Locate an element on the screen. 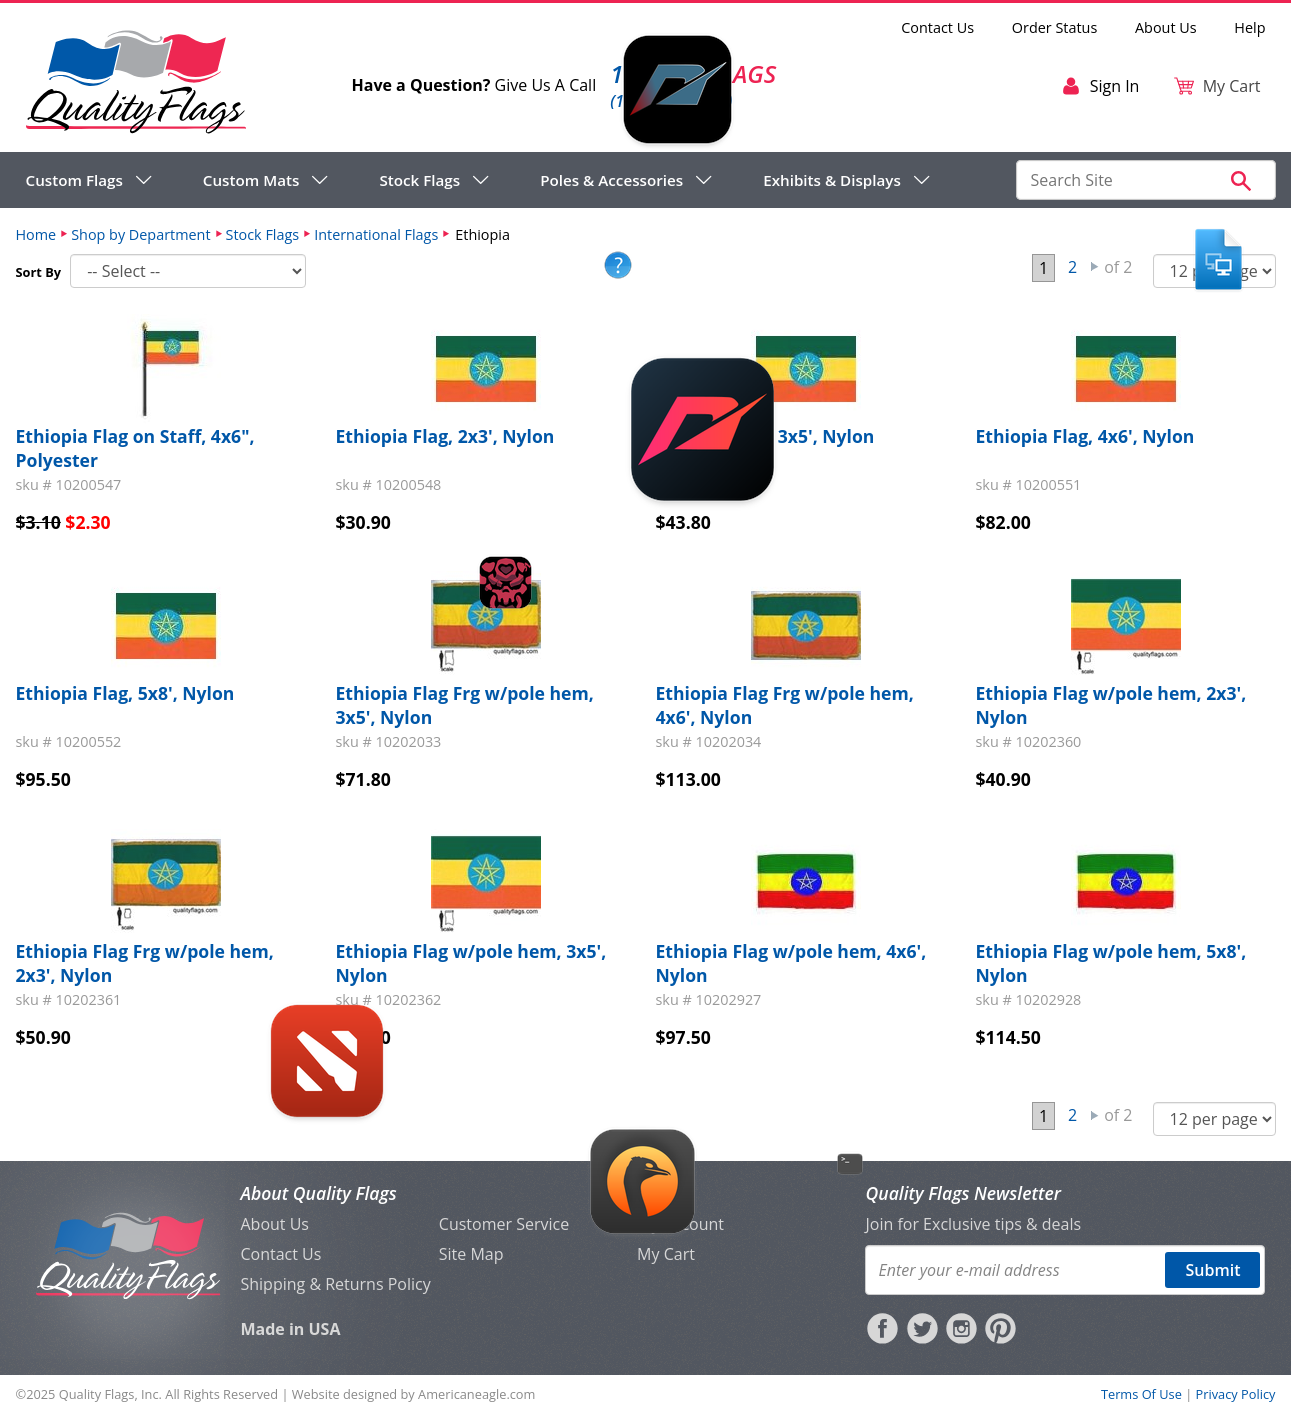 The image size is (1291, 1423). open a remote desktop connection file is located at coordinates (1218, 260).